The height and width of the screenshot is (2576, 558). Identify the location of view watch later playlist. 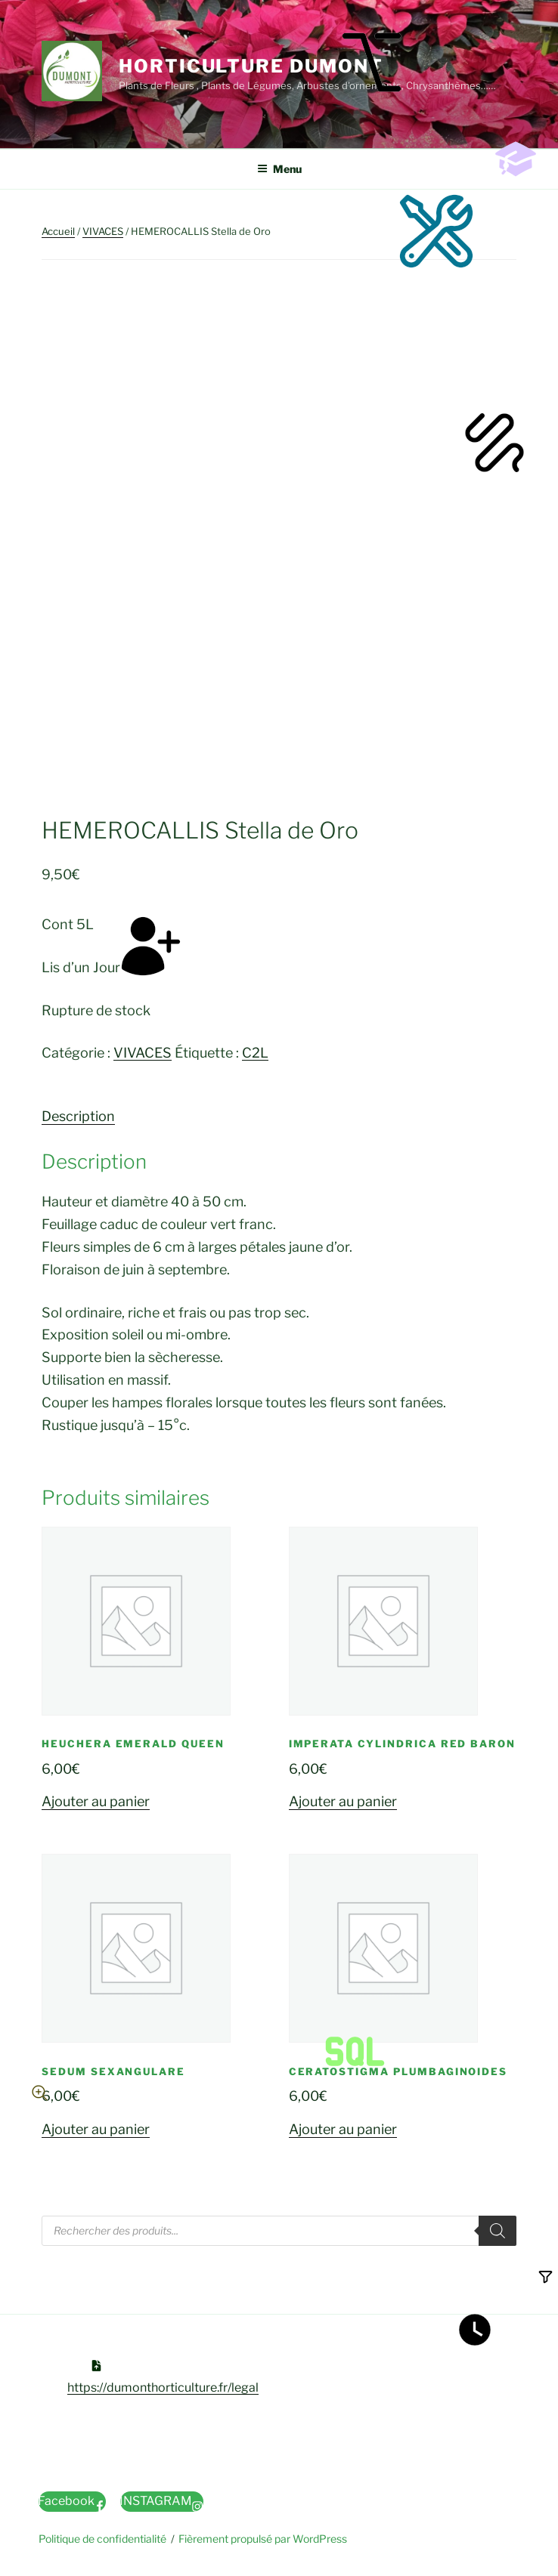
(475, 2330).